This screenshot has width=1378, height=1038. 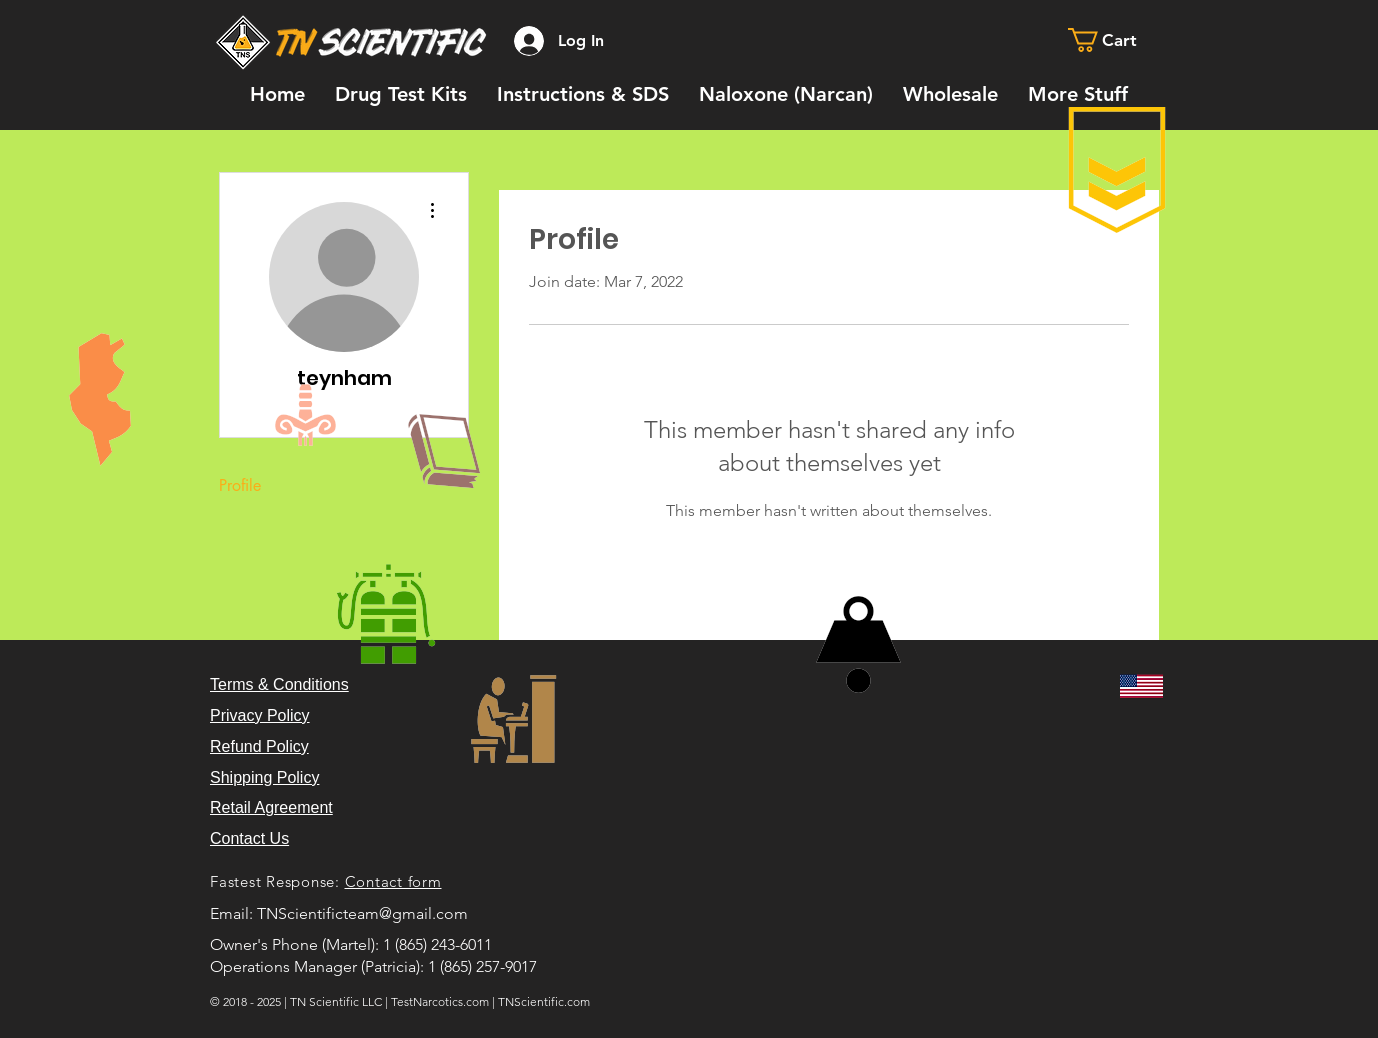 What do you see at coordinates (444, 451) in the screenshot?
I see `access your library or reading list` at bounding box center [444, 451].